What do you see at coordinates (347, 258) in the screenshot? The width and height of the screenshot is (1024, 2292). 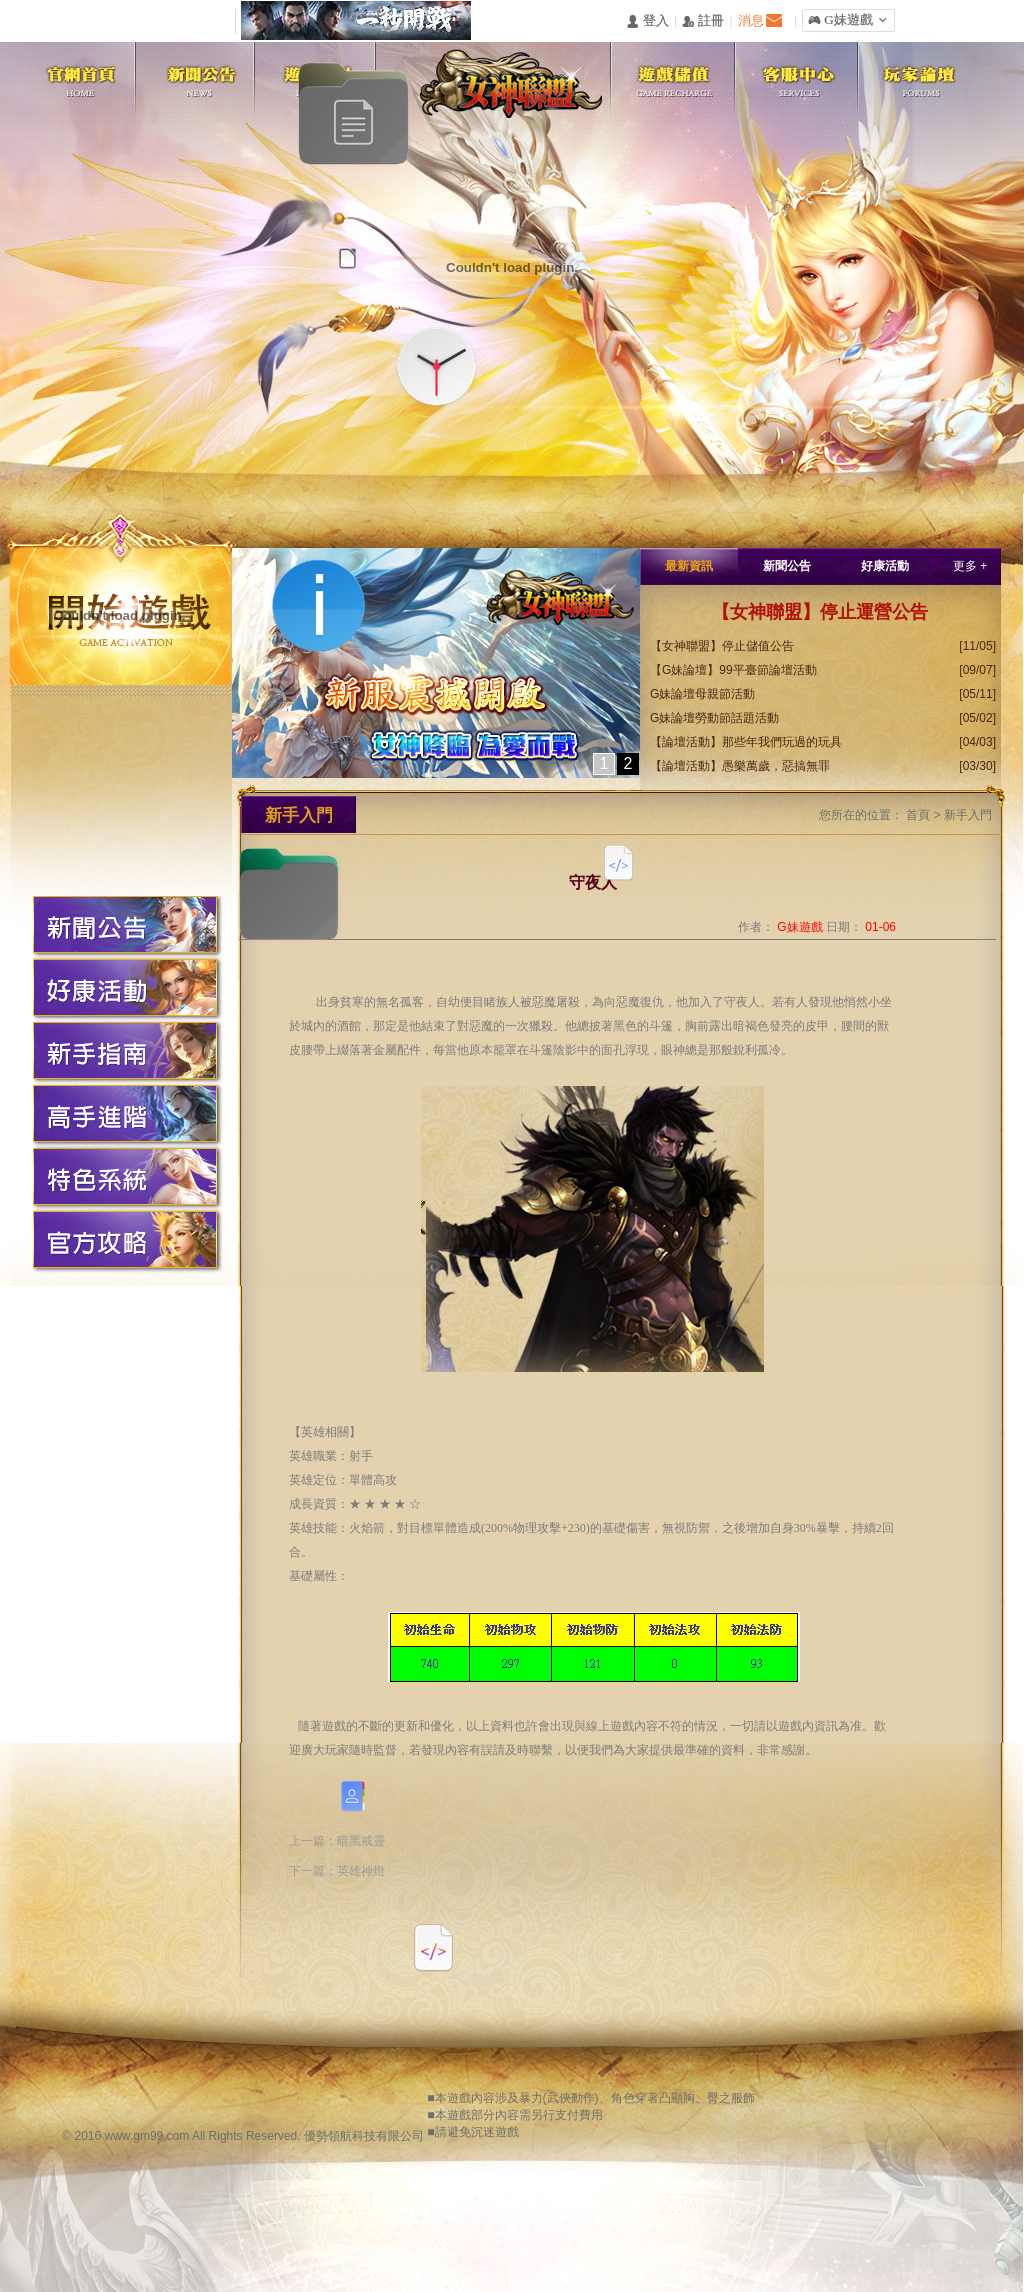 I see `open libreoffice suite` at bounding box center [347, 258].